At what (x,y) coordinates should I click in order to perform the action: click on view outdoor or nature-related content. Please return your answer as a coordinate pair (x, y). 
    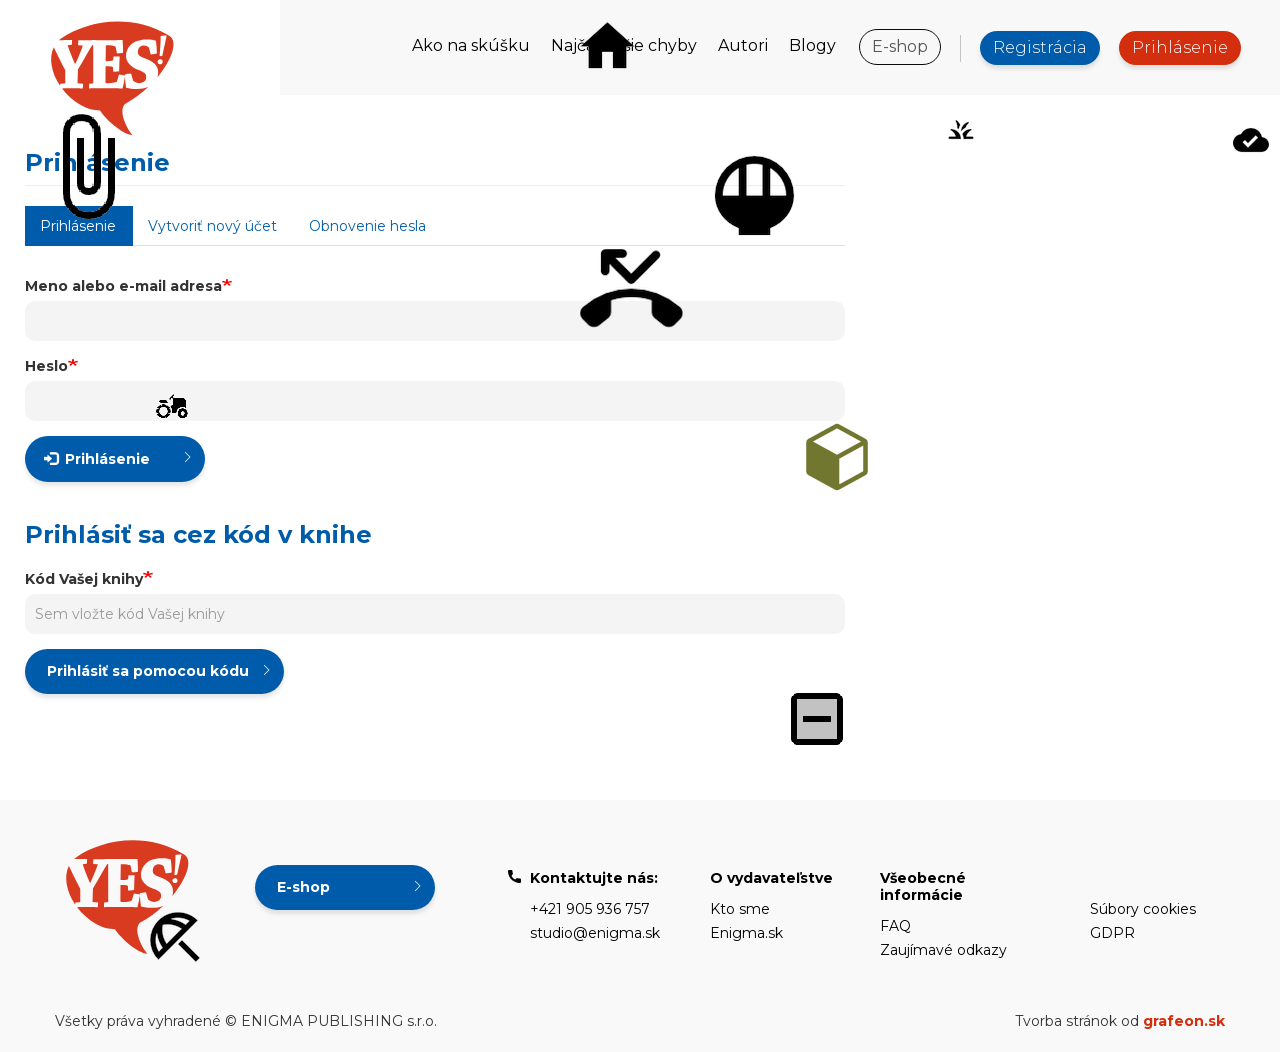
    Looking at the image, I should click on (961, 129).